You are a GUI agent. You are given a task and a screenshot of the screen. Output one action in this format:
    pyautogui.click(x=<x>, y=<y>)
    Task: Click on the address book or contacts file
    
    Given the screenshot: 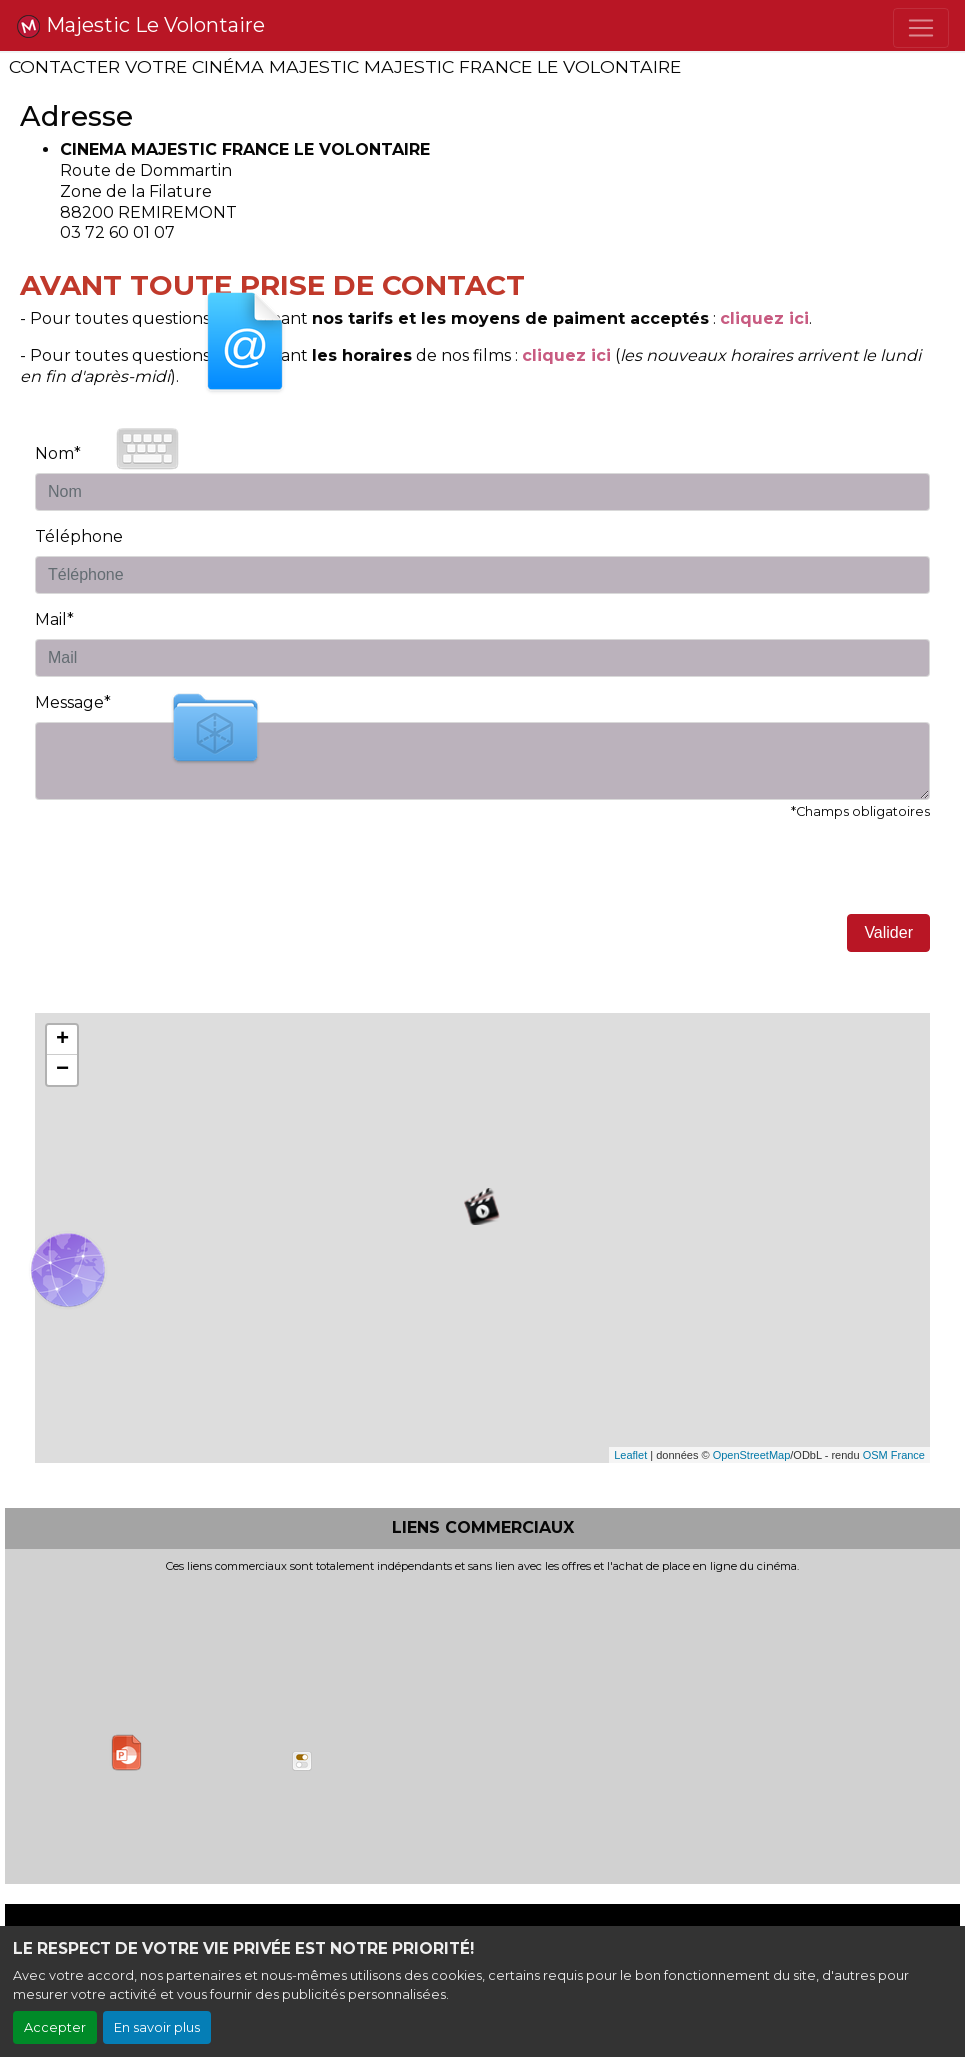 What is the action you would take?
    pyautogui.click(x=245, y=343)
    